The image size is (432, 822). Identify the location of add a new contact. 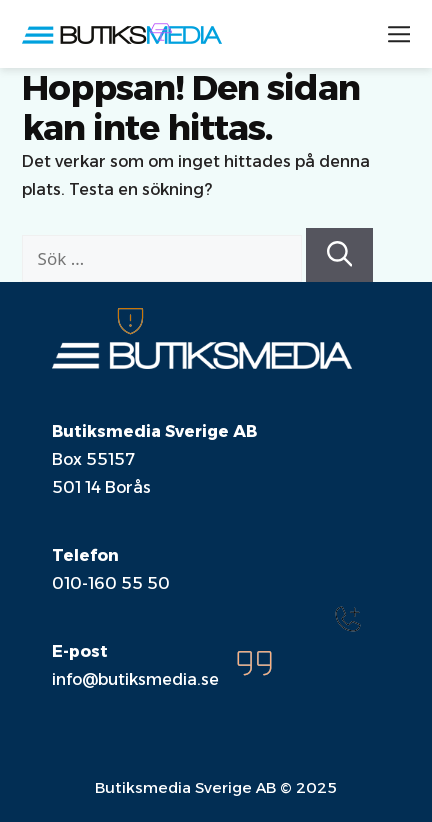
(348, 618).